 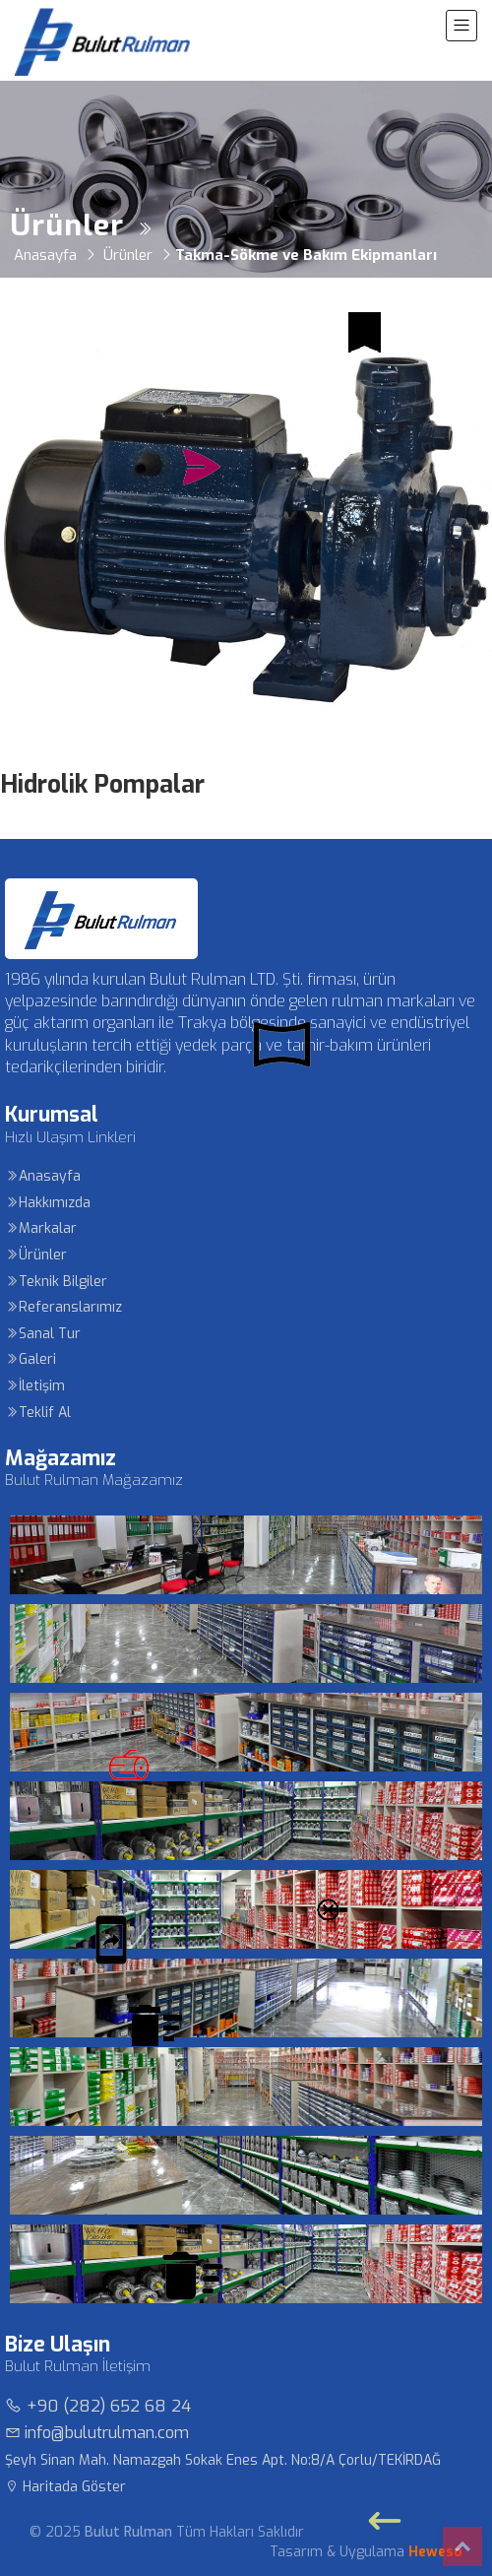 I want to click on share your mobile screen with others, so click(x=111, y=1940).